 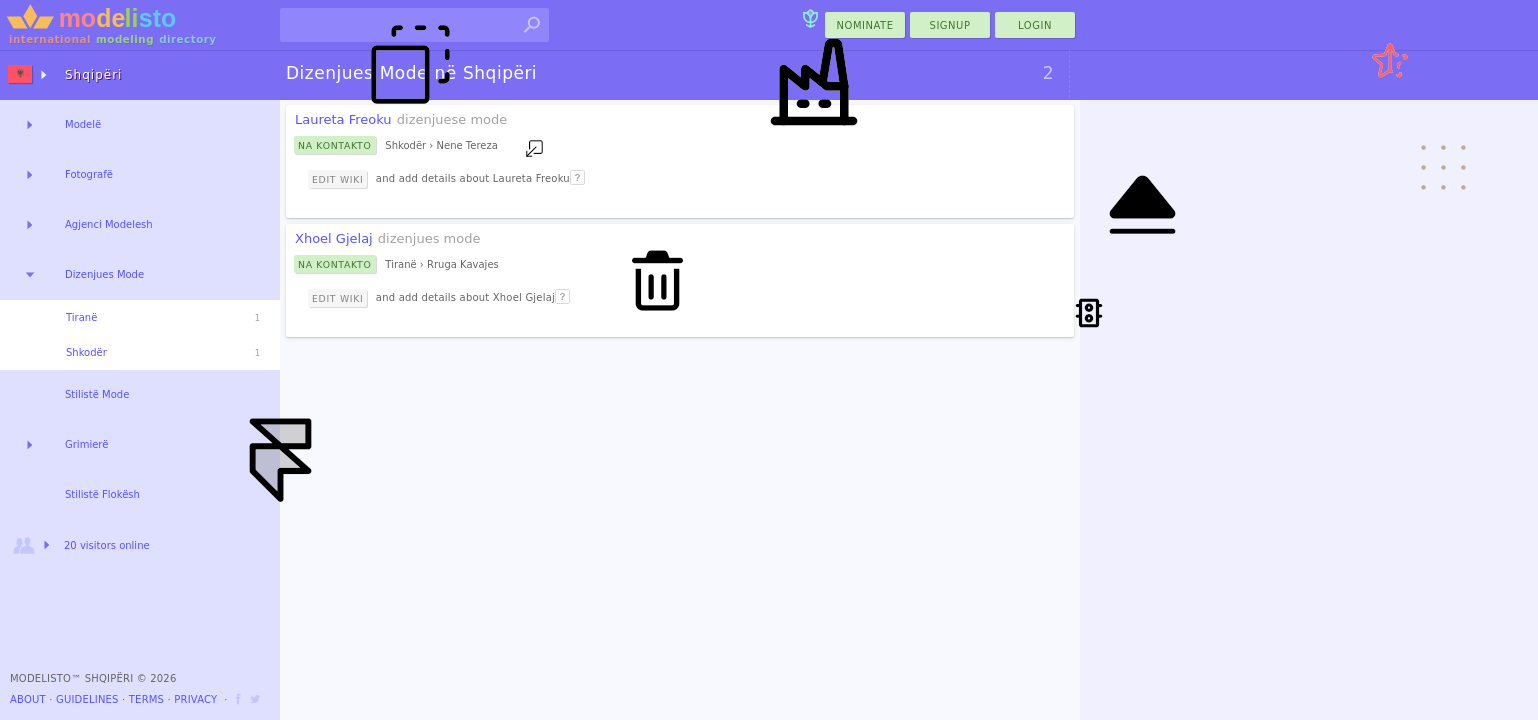 I want to click on collapse or minimize content, so click(x=534, y=148).